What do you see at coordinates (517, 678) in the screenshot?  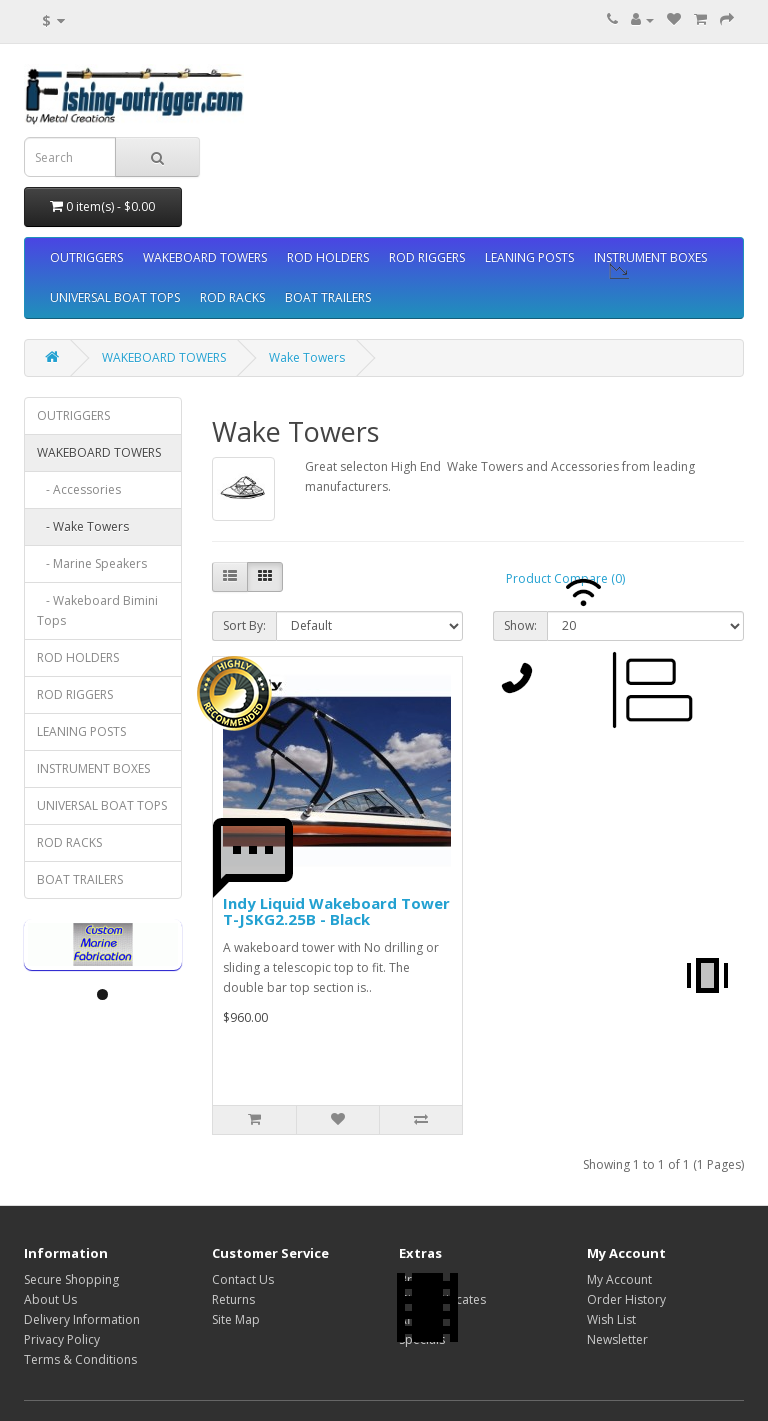 I see `make a phone call` at bounding box center [517, 678].